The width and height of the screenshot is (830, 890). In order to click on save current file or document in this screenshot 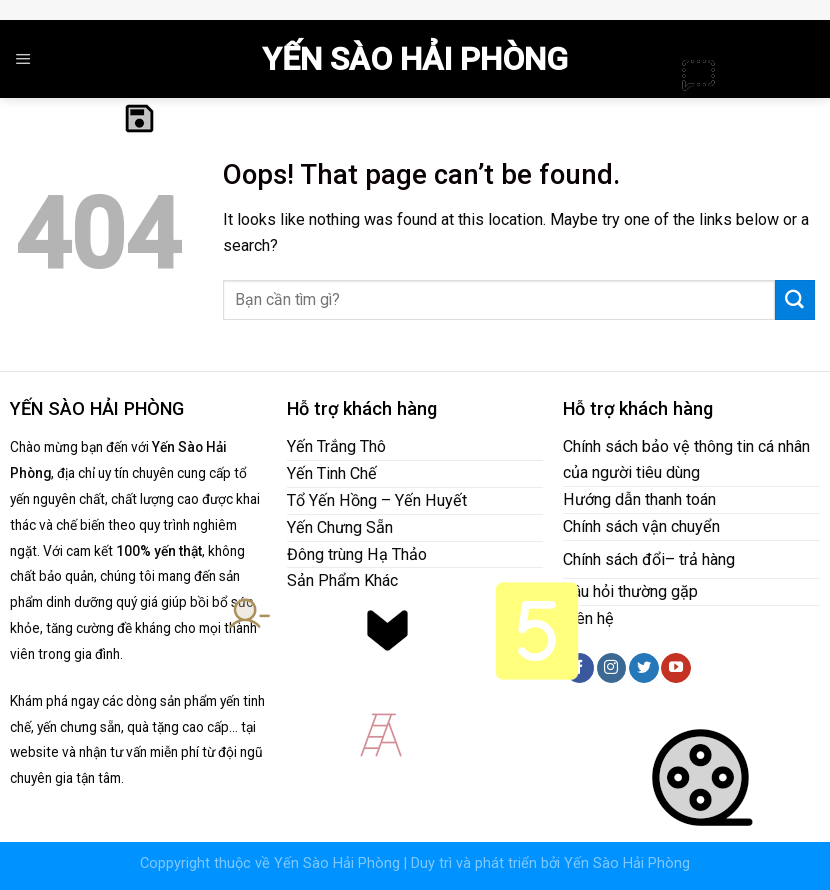, I will do `click(139, 118)`.